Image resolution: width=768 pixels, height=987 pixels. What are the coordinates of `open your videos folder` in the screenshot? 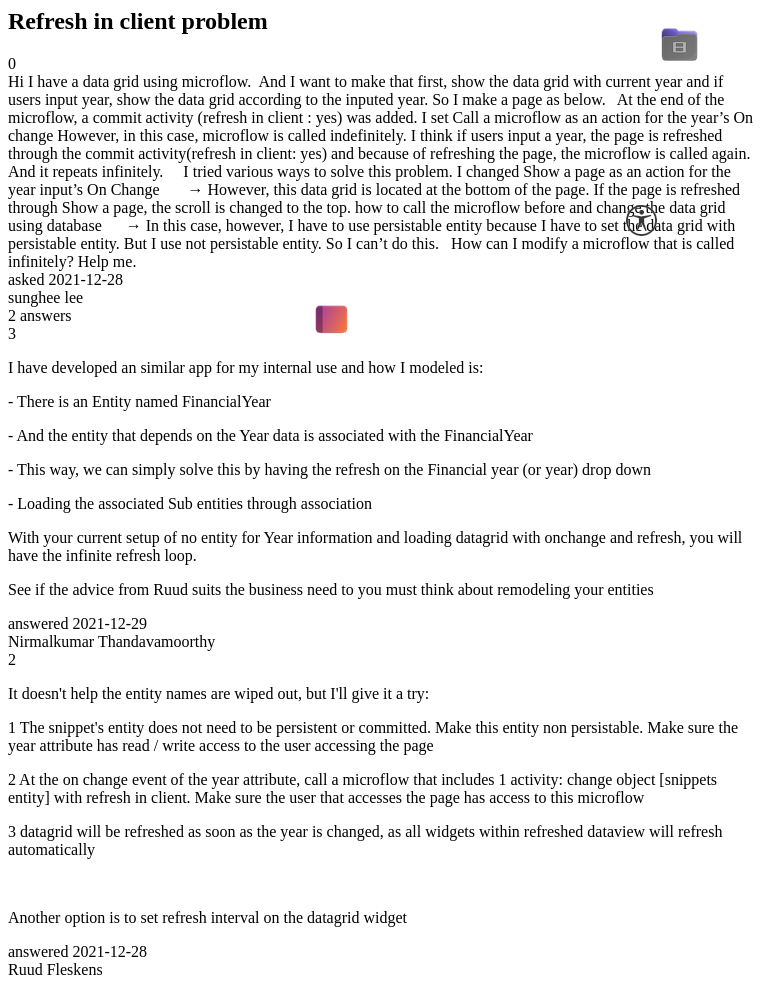 It's located at (679, 44).